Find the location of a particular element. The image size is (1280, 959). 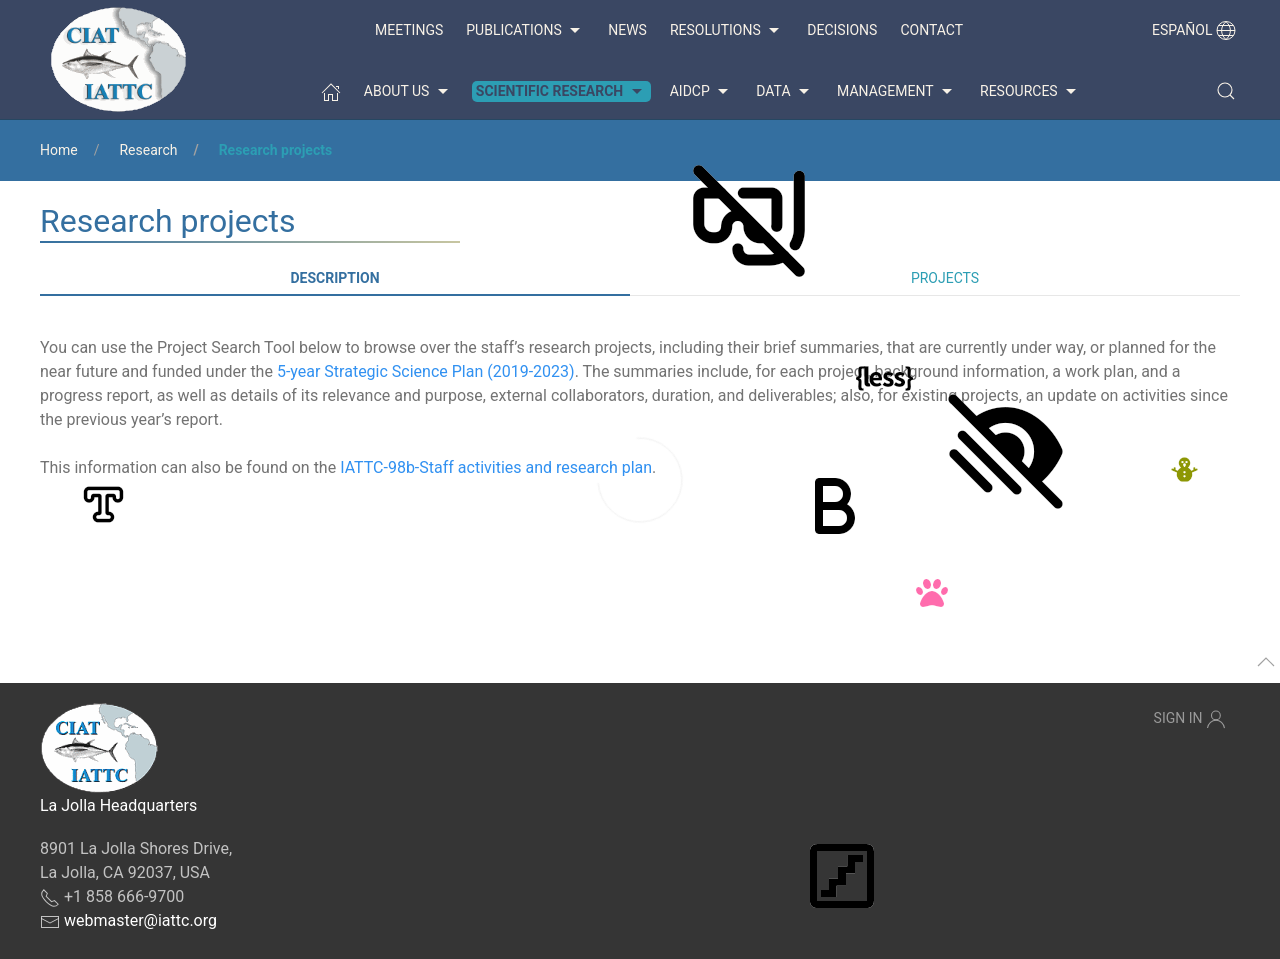

less css preprocessor logo is located at coordinates (884, 378).